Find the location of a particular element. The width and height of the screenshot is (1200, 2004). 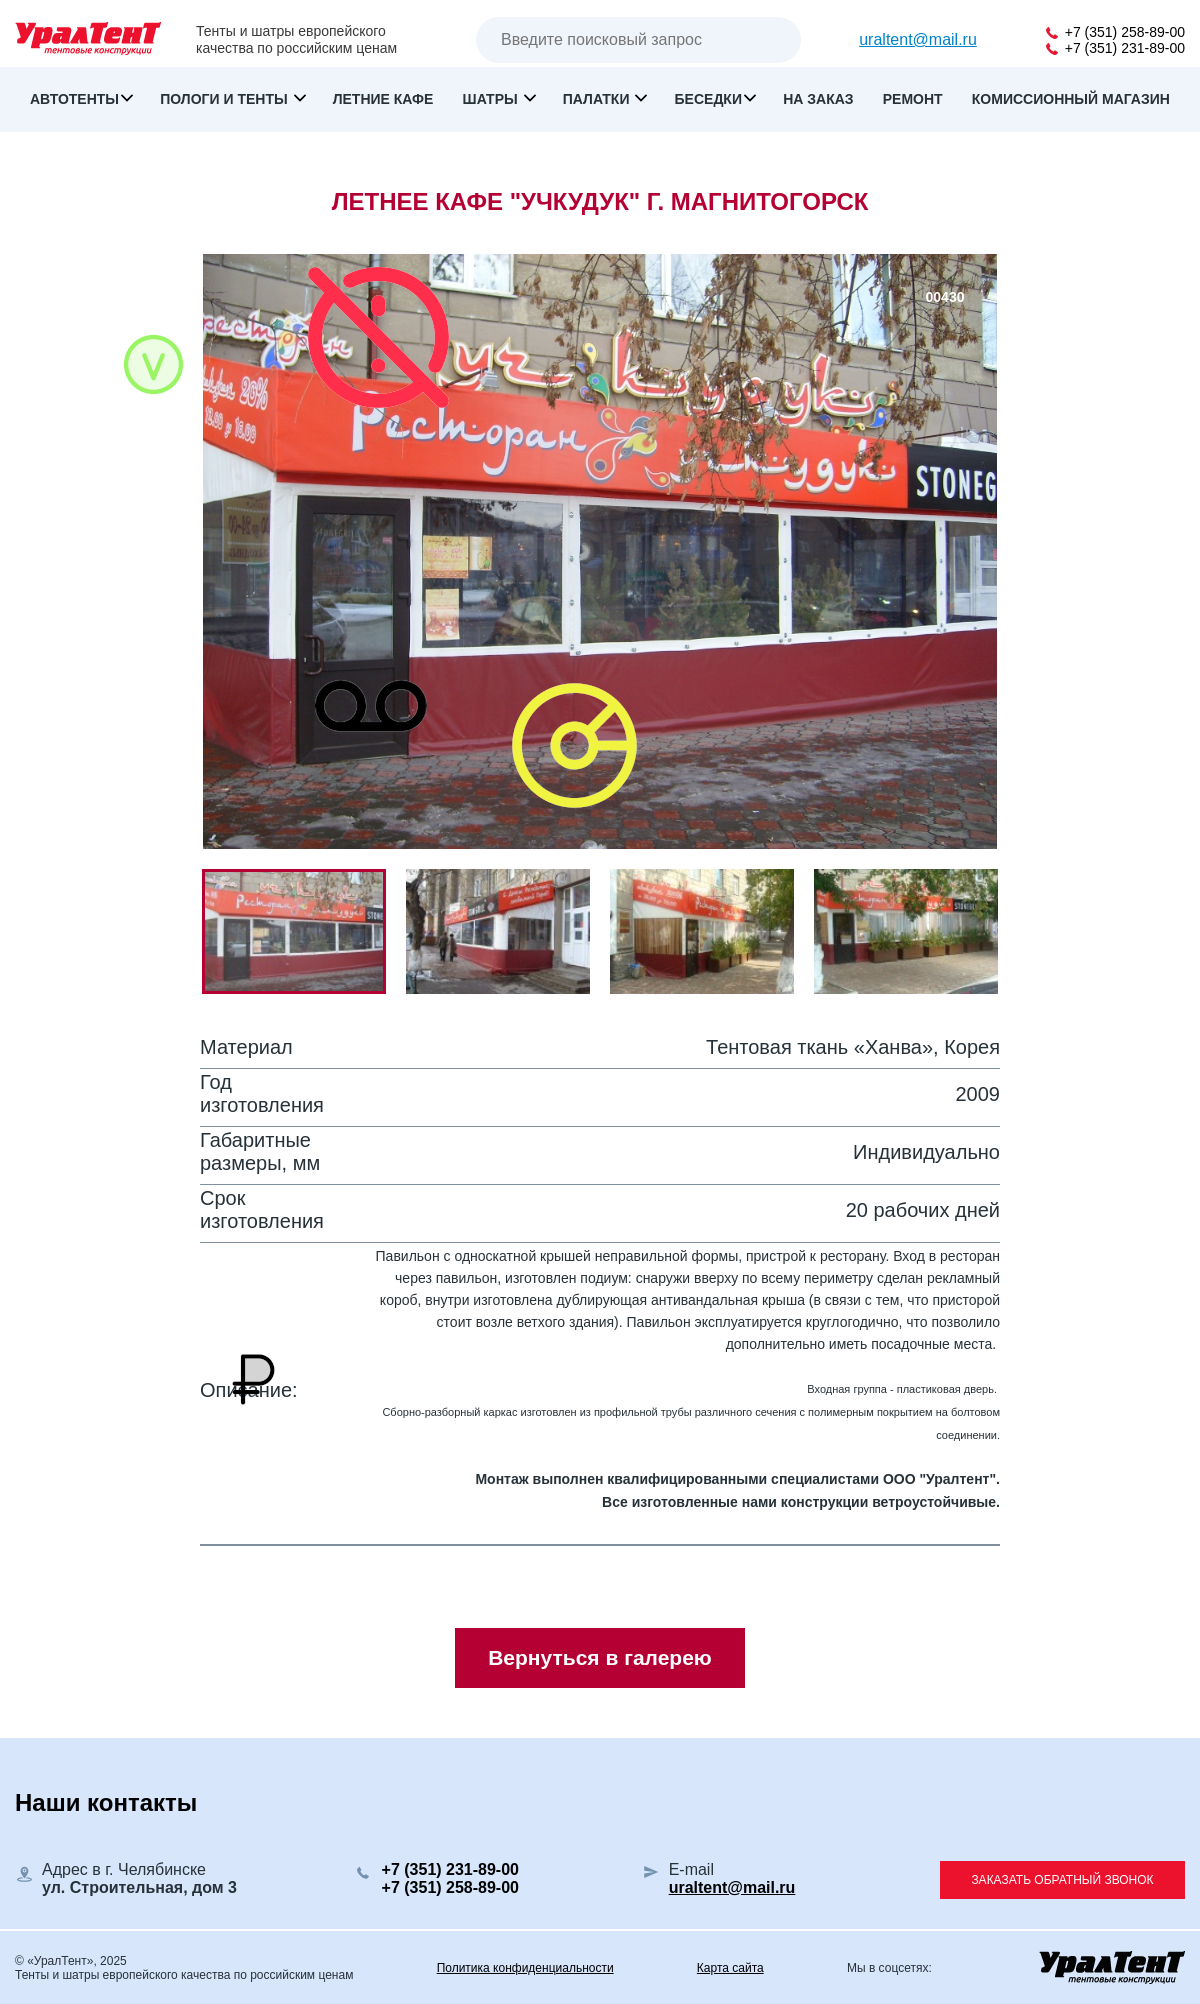

indicates an item or option labeled "V" is located at coordinates (153, 364).